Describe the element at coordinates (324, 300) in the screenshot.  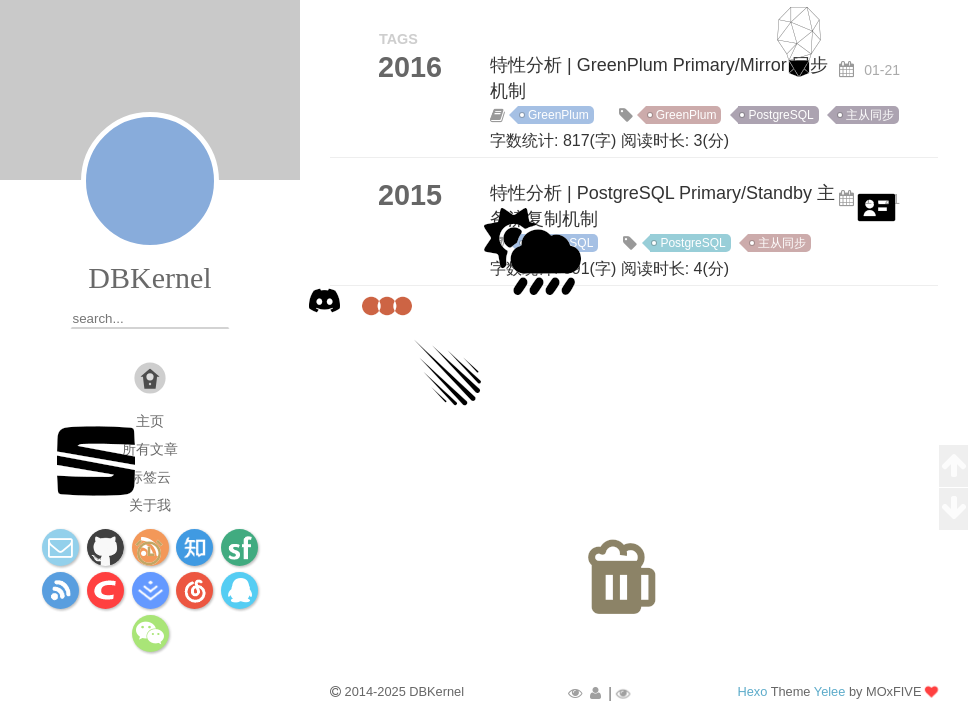
I see `open Discord app` at that location.